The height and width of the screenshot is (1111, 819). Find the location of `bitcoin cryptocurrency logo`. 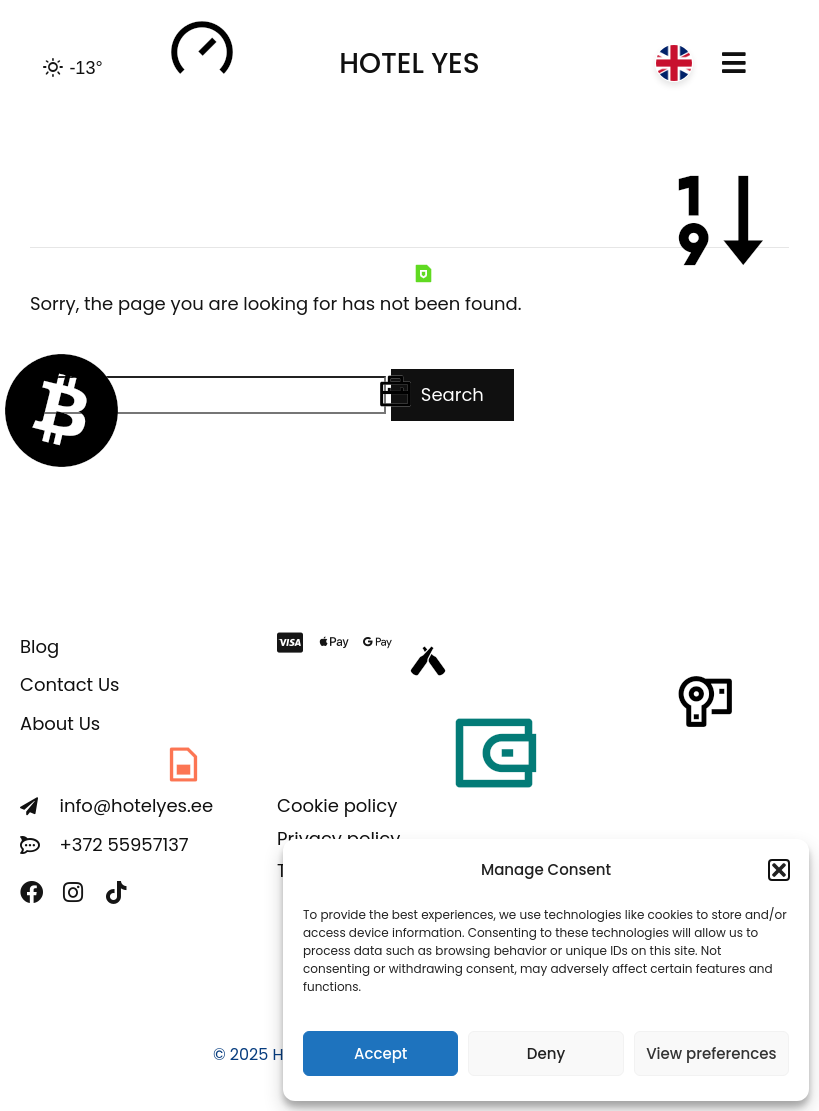

bitcoin cryptocurrency logo is located at coordinates (61, 410).